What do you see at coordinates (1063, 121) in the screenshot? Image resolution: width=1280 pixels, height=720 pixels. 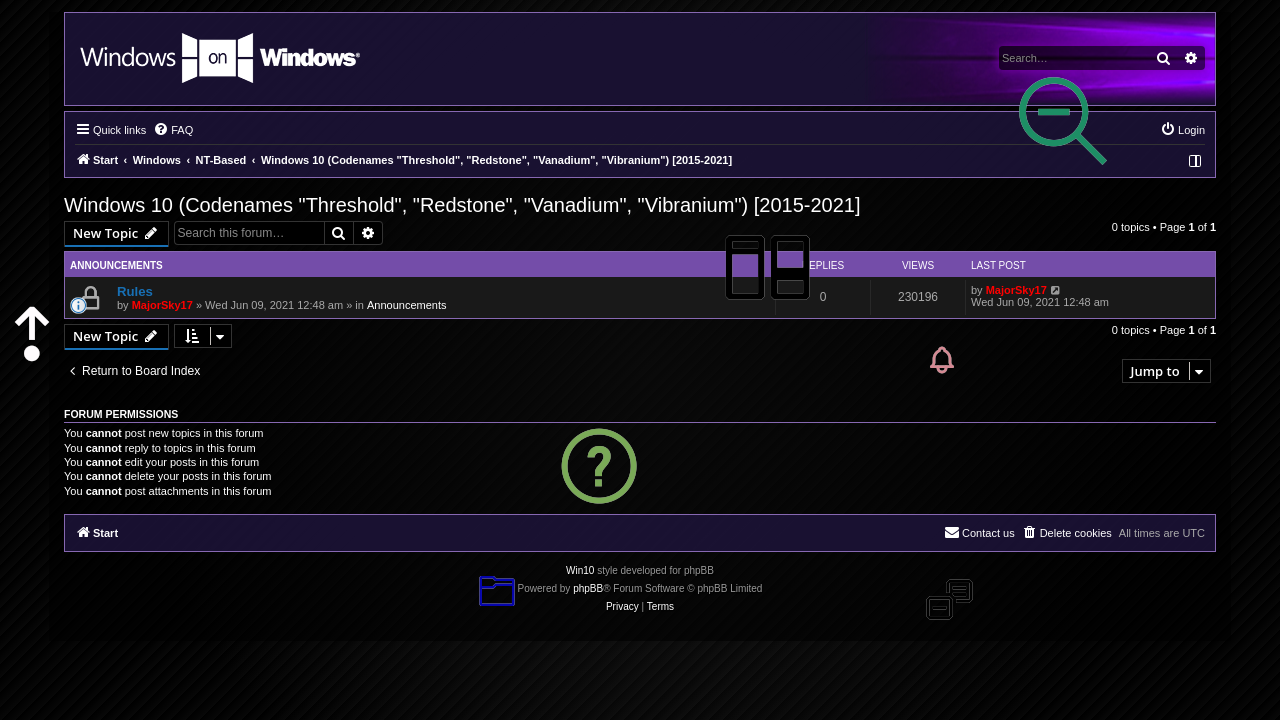 I see `zoom out to see more content` at bounding box center [1063, 121].